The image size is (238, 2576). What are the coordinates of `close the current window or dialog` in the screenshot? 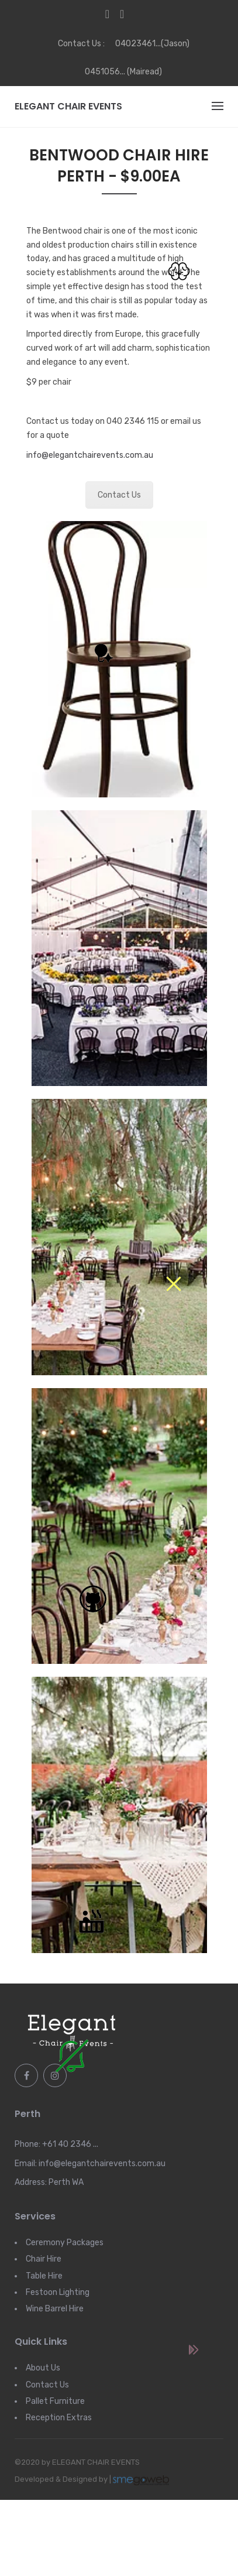 It's located at (174, 1284).